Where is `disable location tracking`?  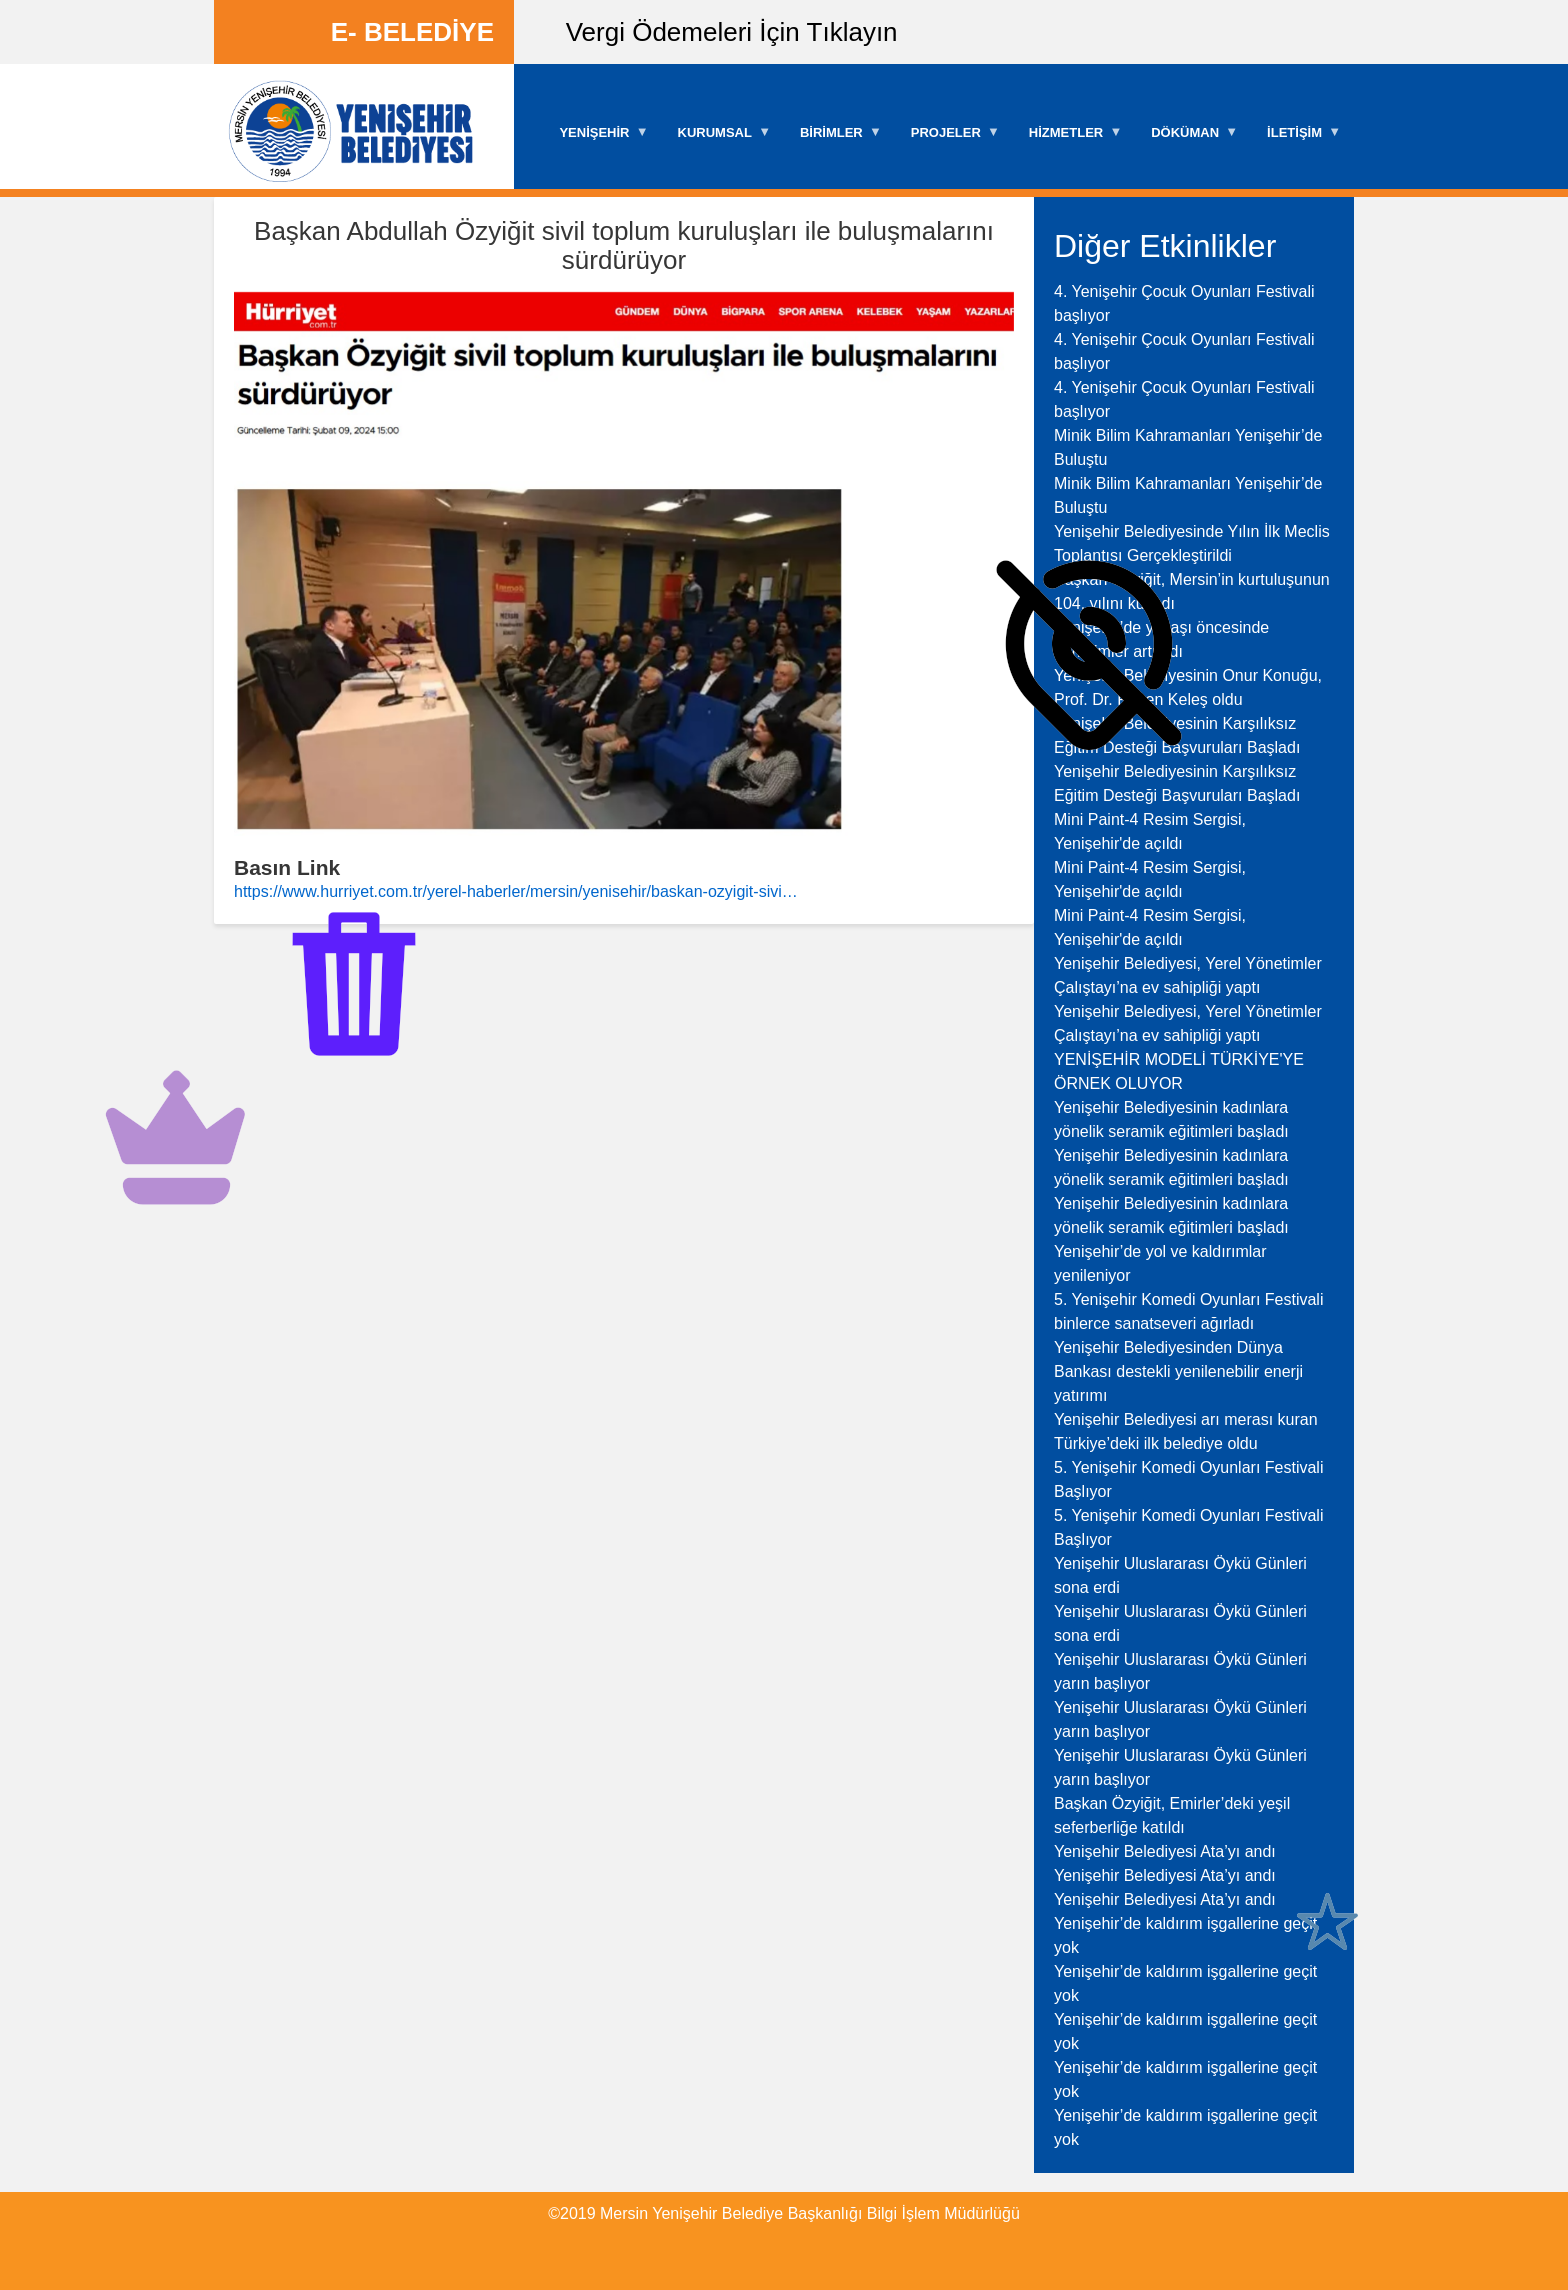 disable location tracking is located at coordinates (1089, 653).